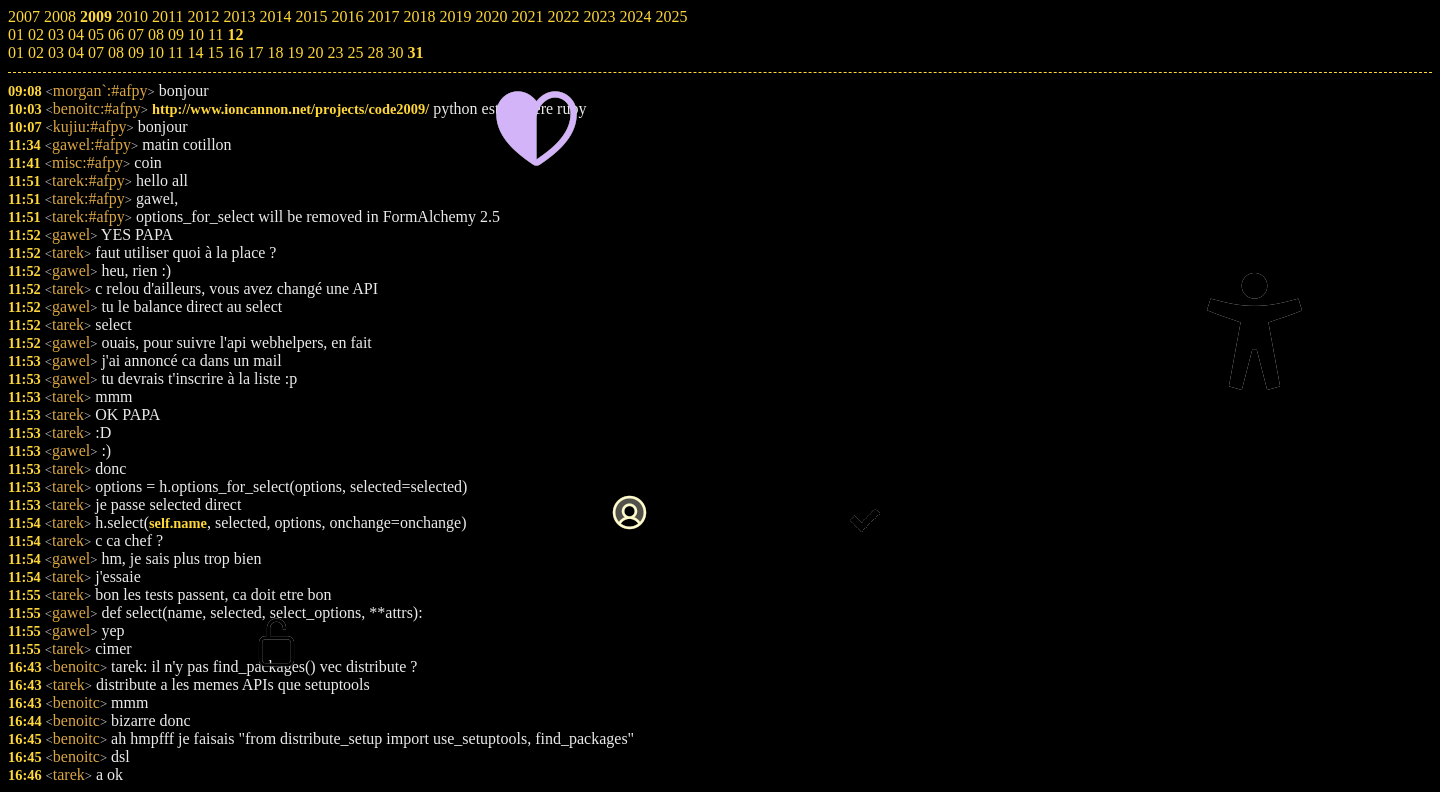  What do you see at coordinates (276, 642) in the screenshot?
I see `indicates an unlocked or unsecured state` at bounding box center [276, 642].